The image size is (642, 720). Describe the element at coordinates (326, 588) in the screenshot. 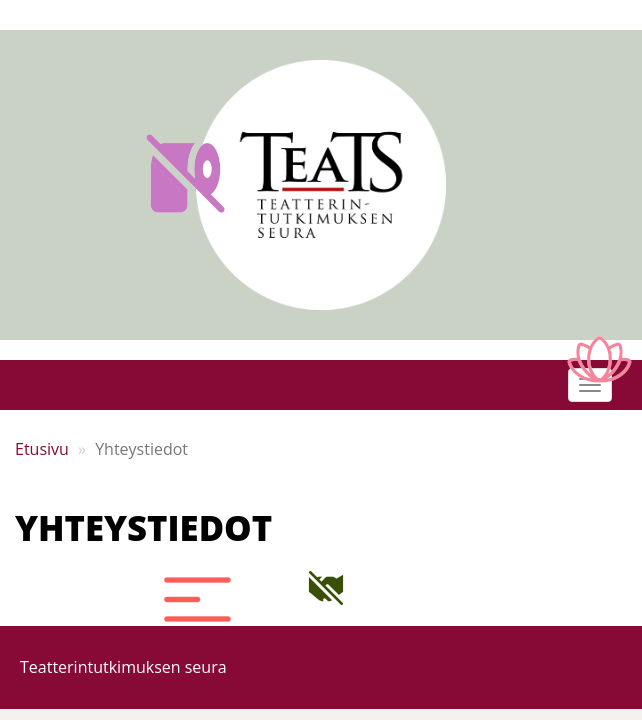

I see `indicates a canceled or declined agreement` at that location.